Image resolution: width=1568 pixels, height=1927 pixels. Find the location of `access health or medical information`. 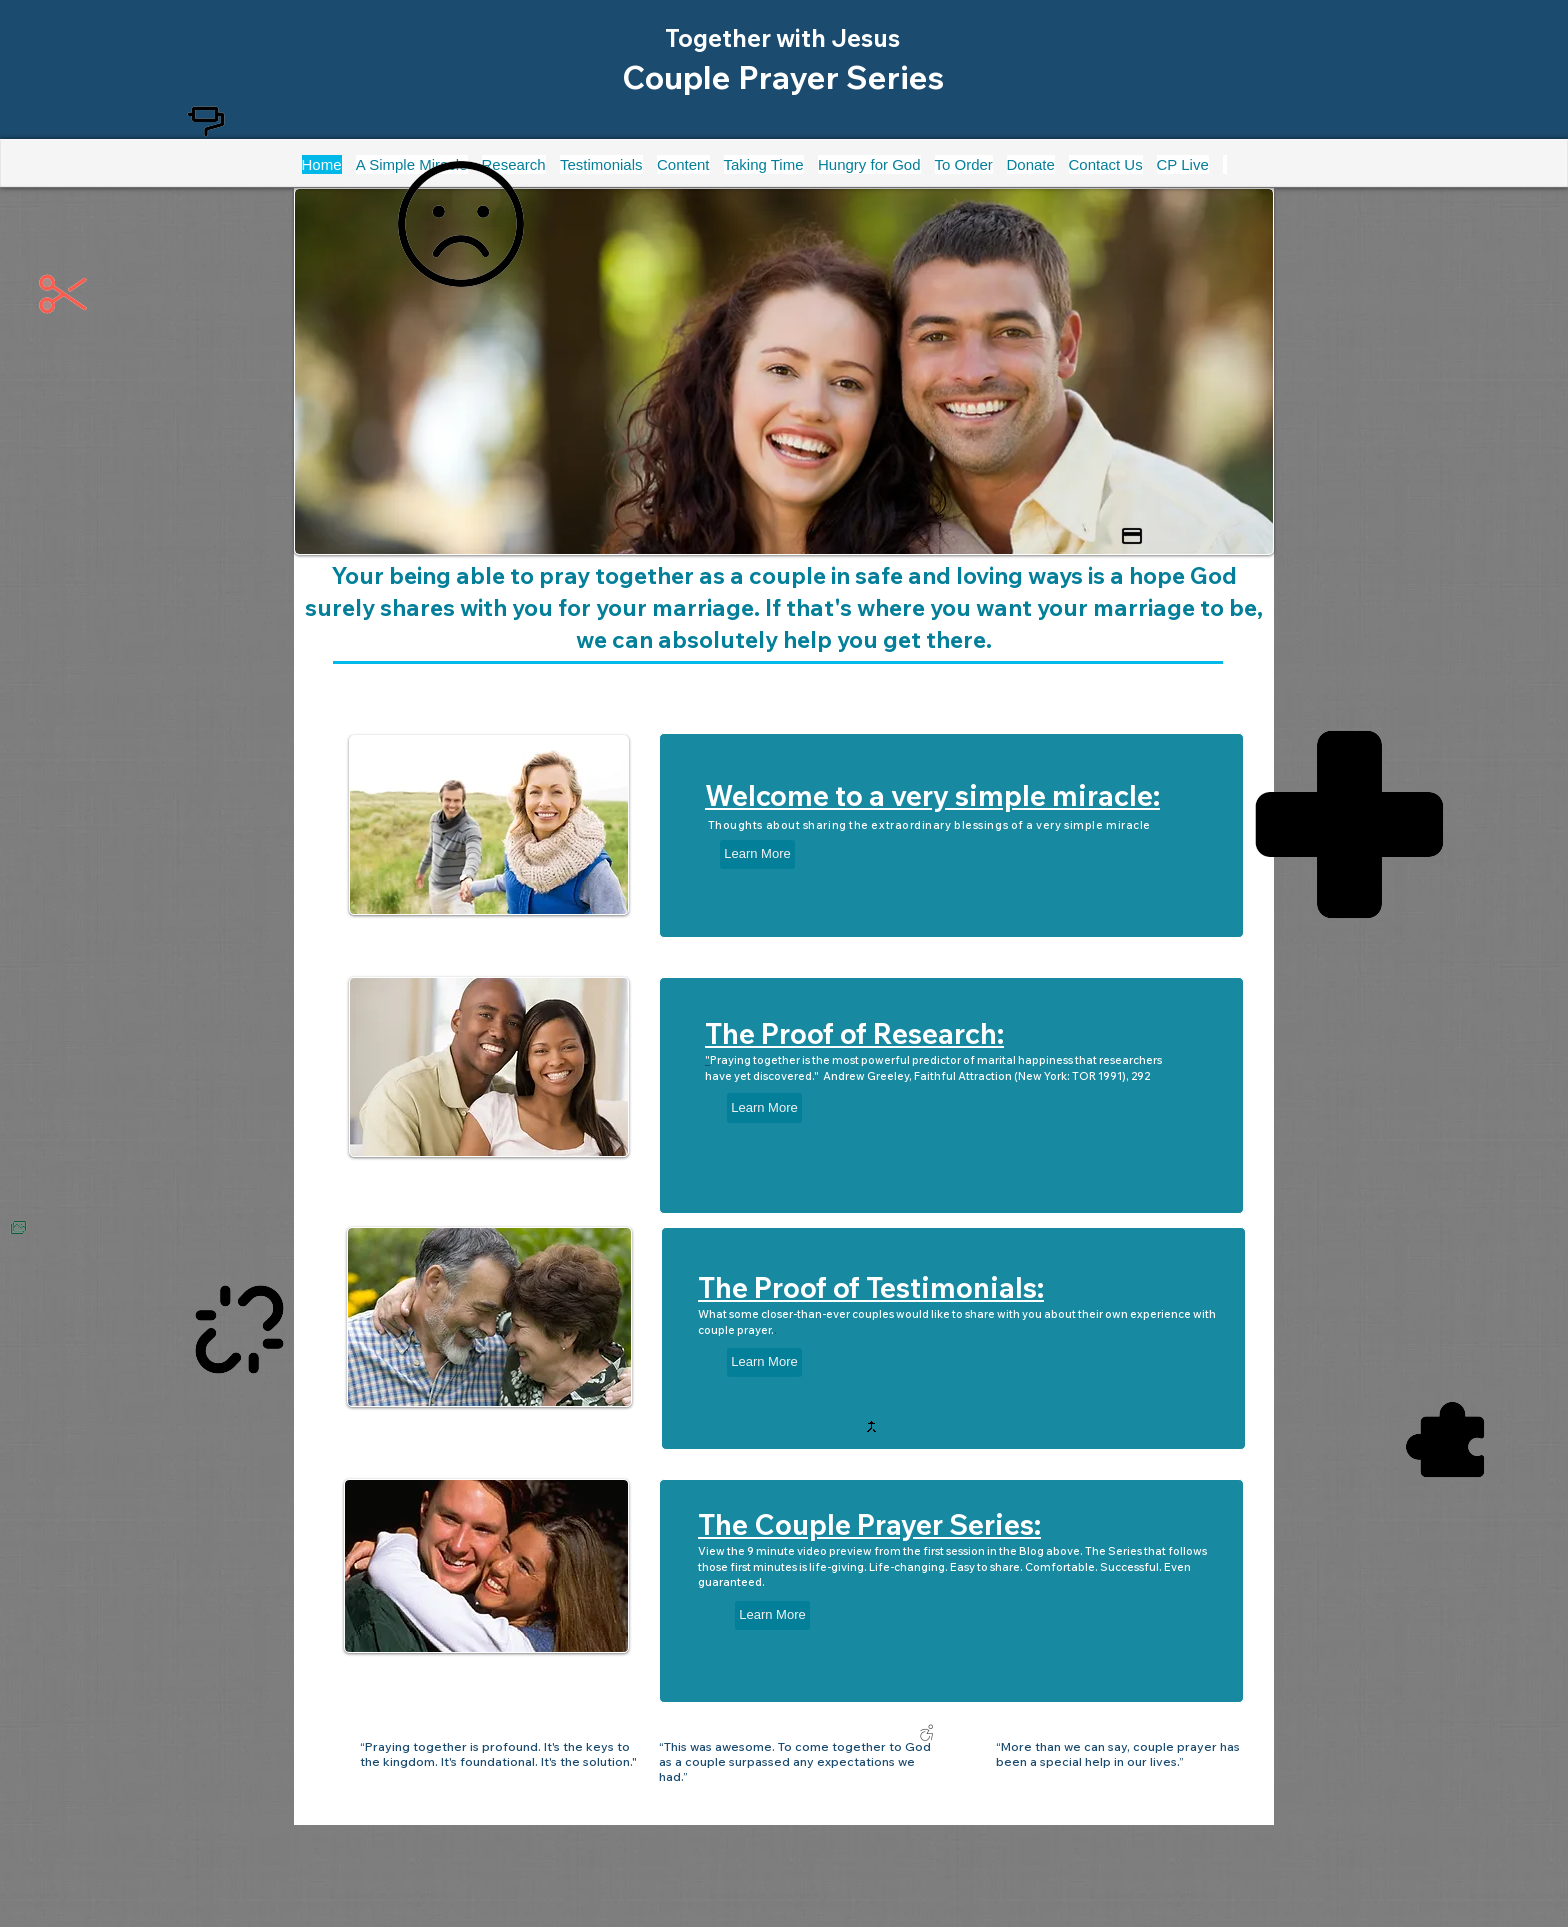

access health or medical information is located at coordinates (1349, 824).